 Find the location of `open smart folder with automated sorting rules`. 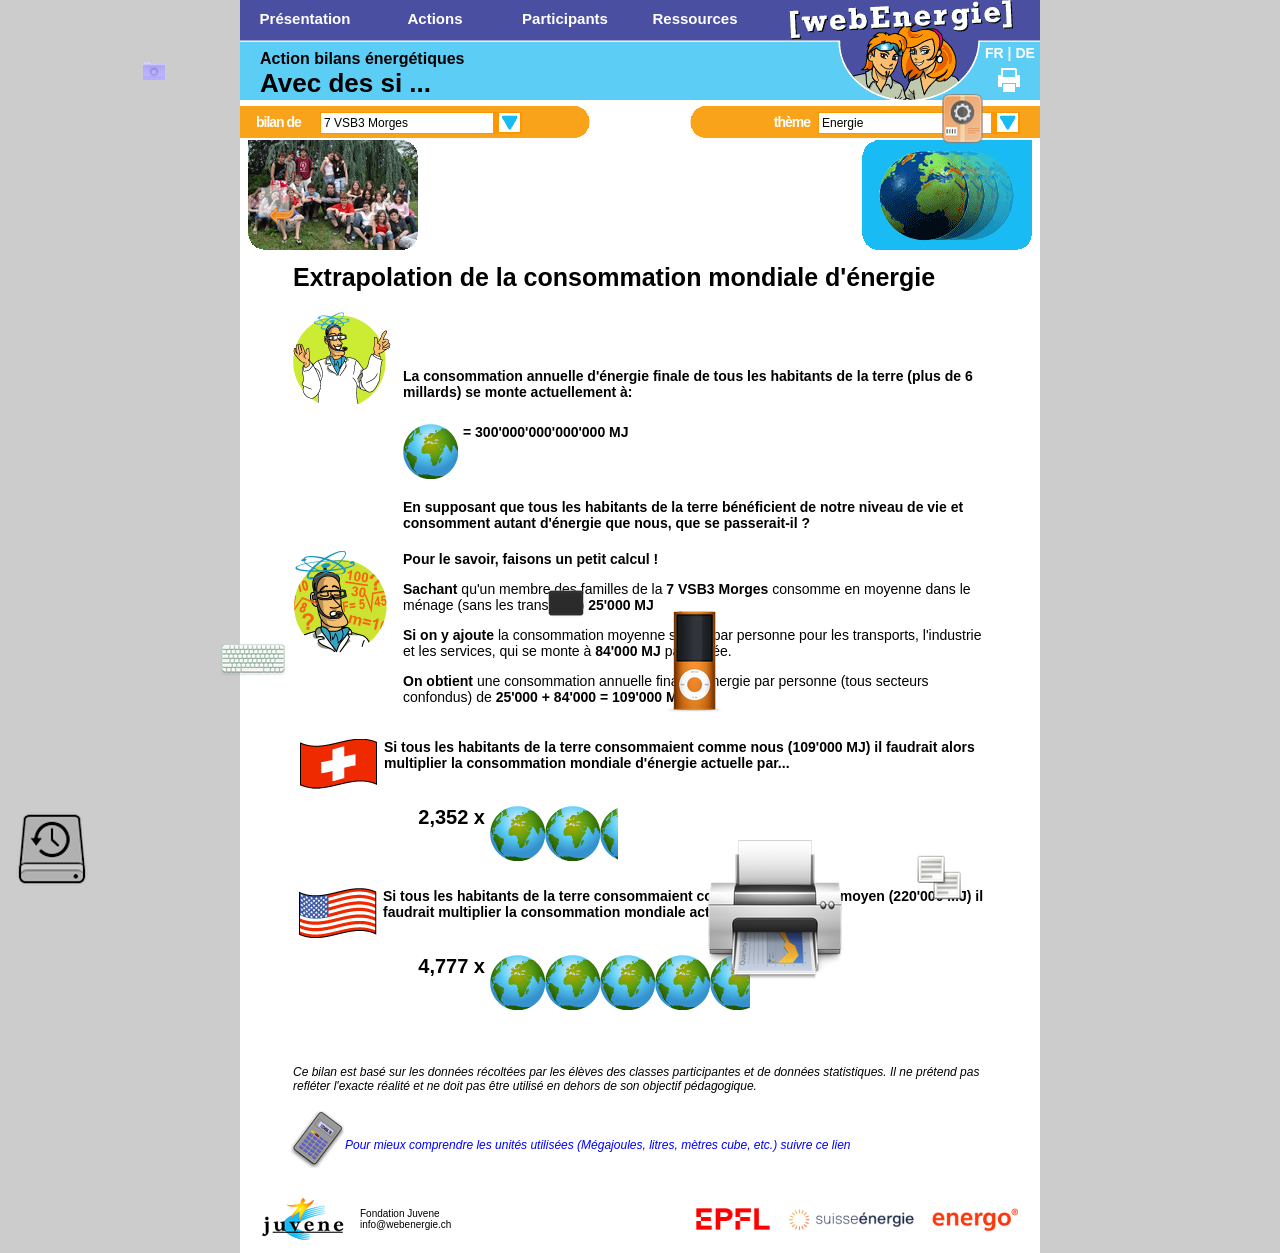

open smart folder with automated sorting rules is located at coordinates (154, 71).